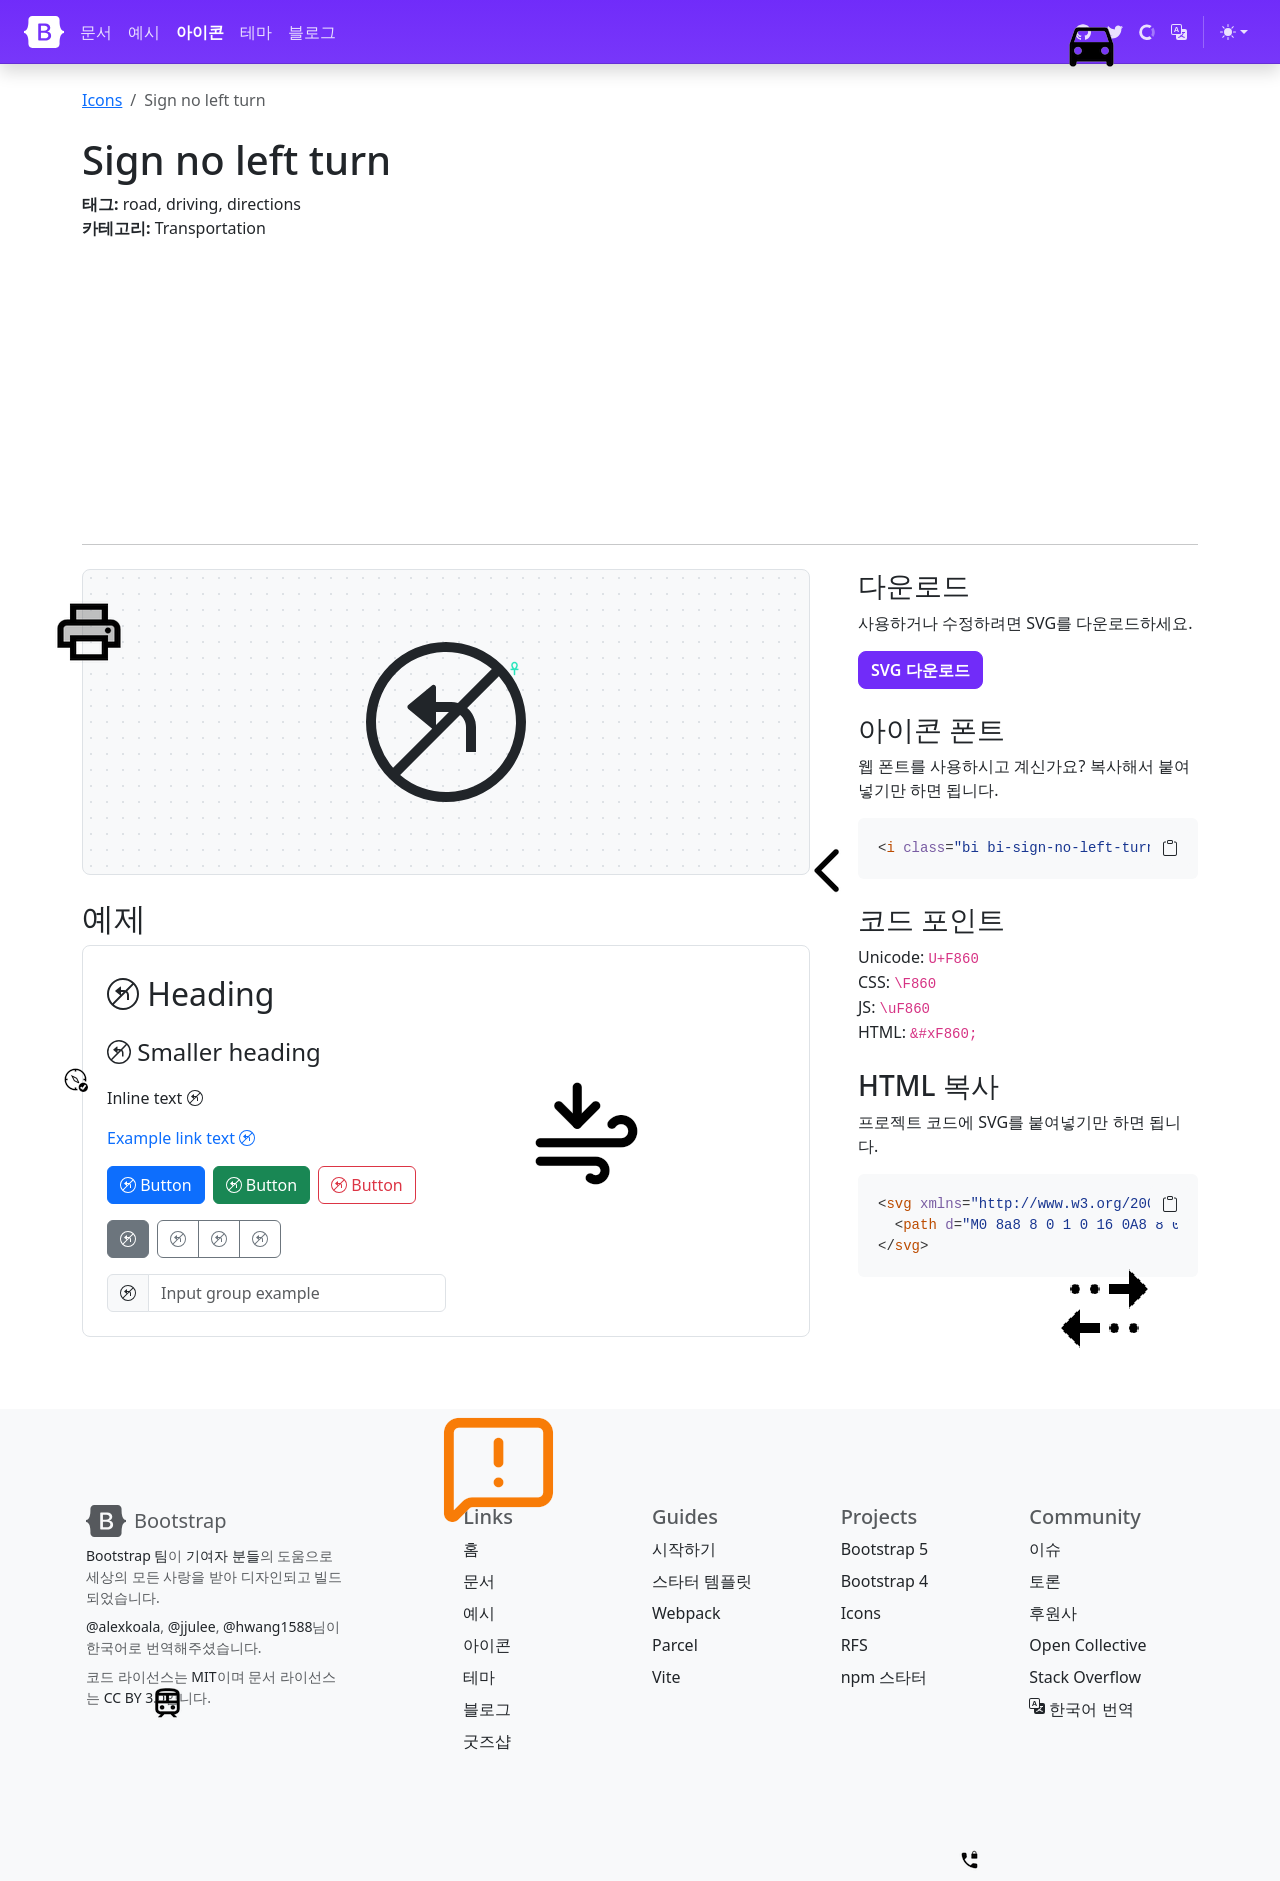 The width and height of the screenshot is (1280, 1881). Describe the element at coordinates (586, 1133) in the screenshot. I see `indicates wind direction moving downward` at that location.